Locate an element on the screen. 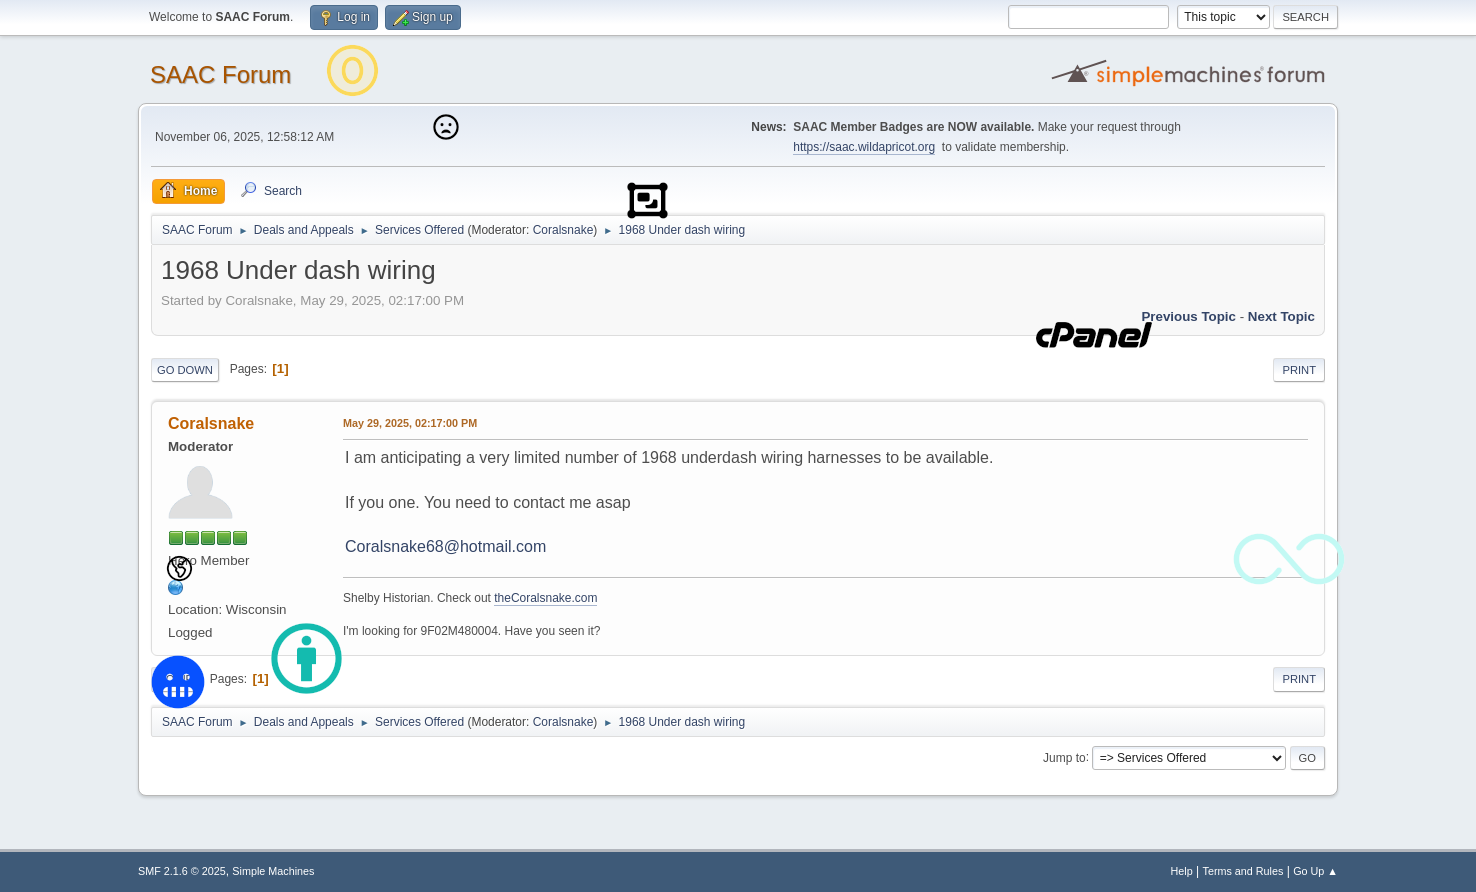 The image size is (1476, 892). indicates unlimited or infinite content is located at coordinates (1289, 559).